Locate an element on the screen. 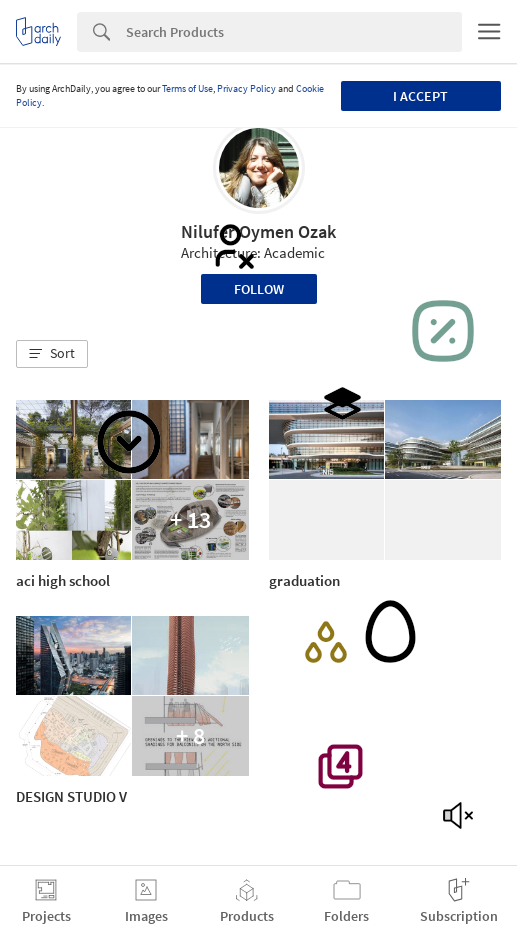  expand to show more content is located at coordinates (129, 442).